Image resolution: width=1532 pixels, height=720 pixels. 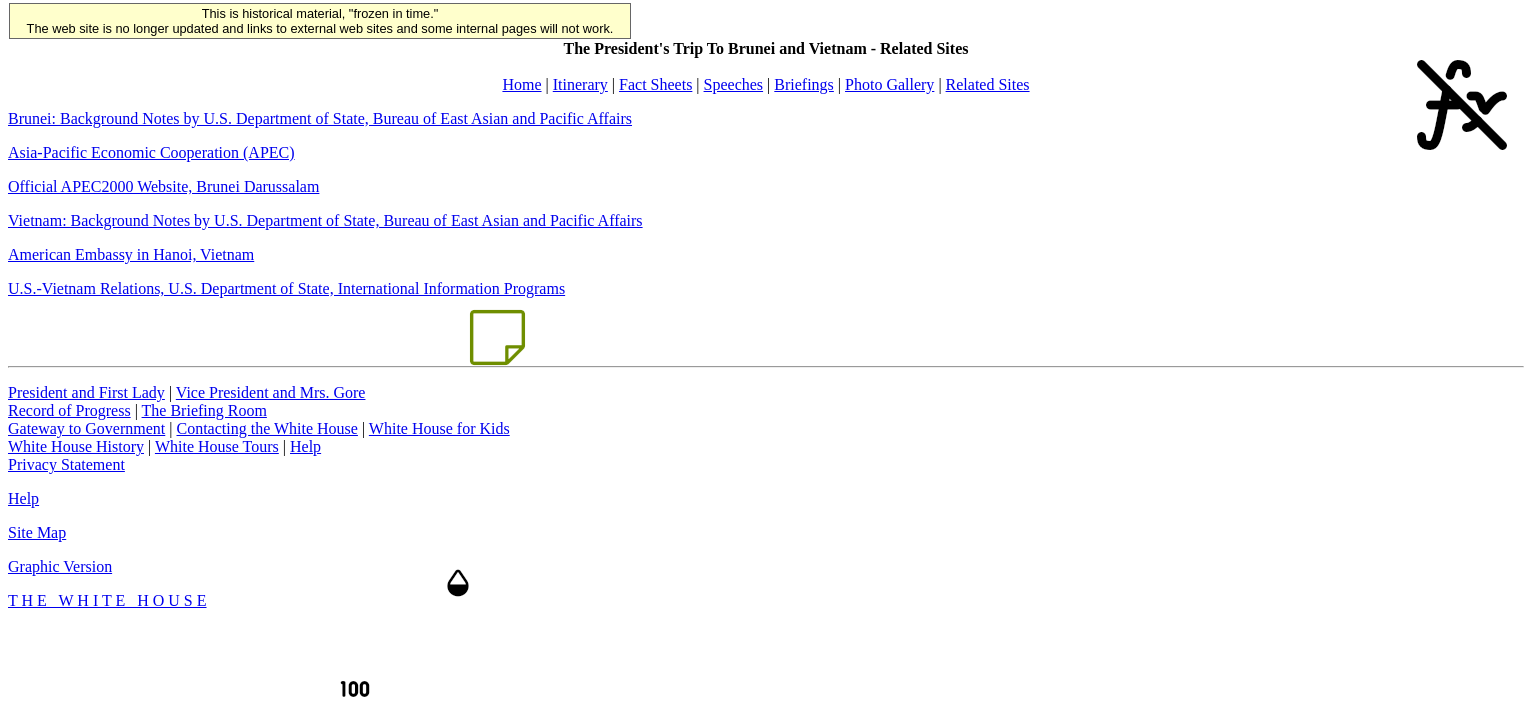 I want to click on indicates a perfect score or 100% completion, so click(x=355, y=689).